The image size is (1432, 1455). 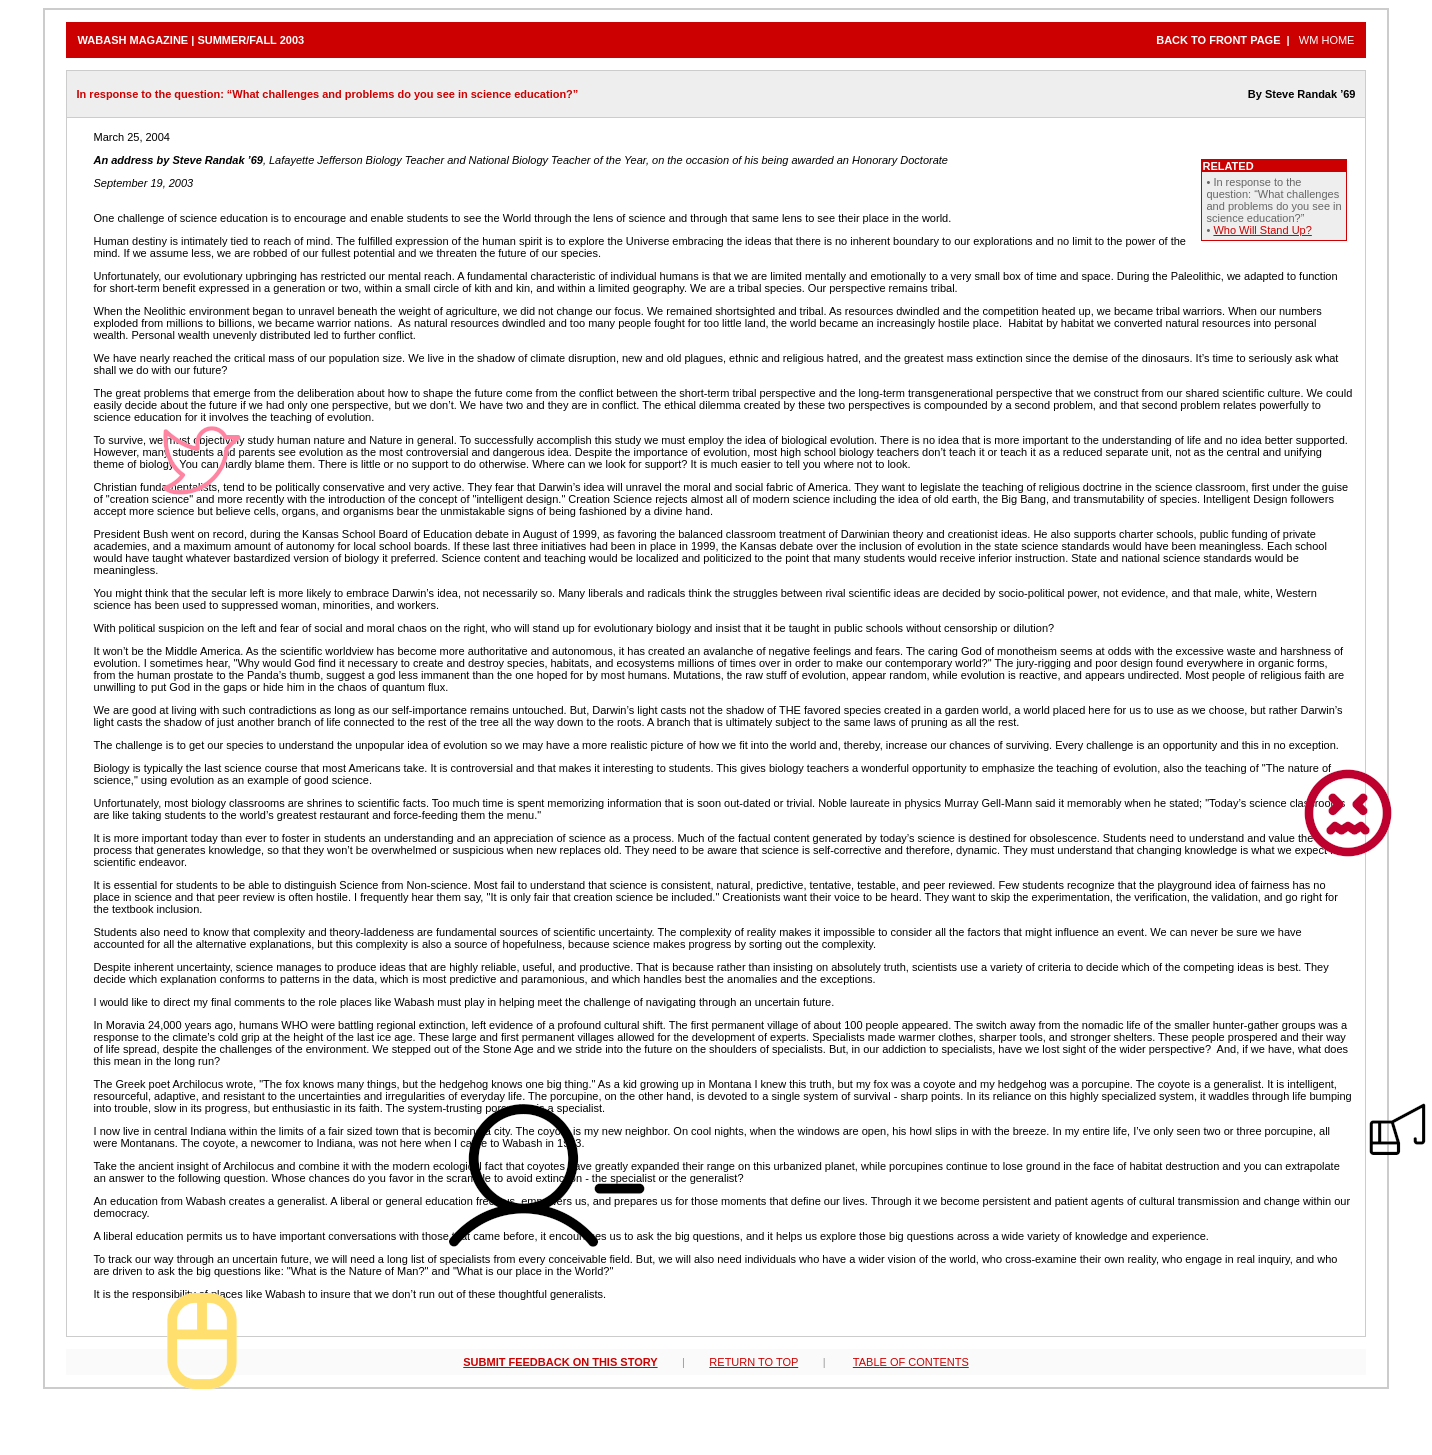 I want to click on share to twitter, so click(x=197, y=457).